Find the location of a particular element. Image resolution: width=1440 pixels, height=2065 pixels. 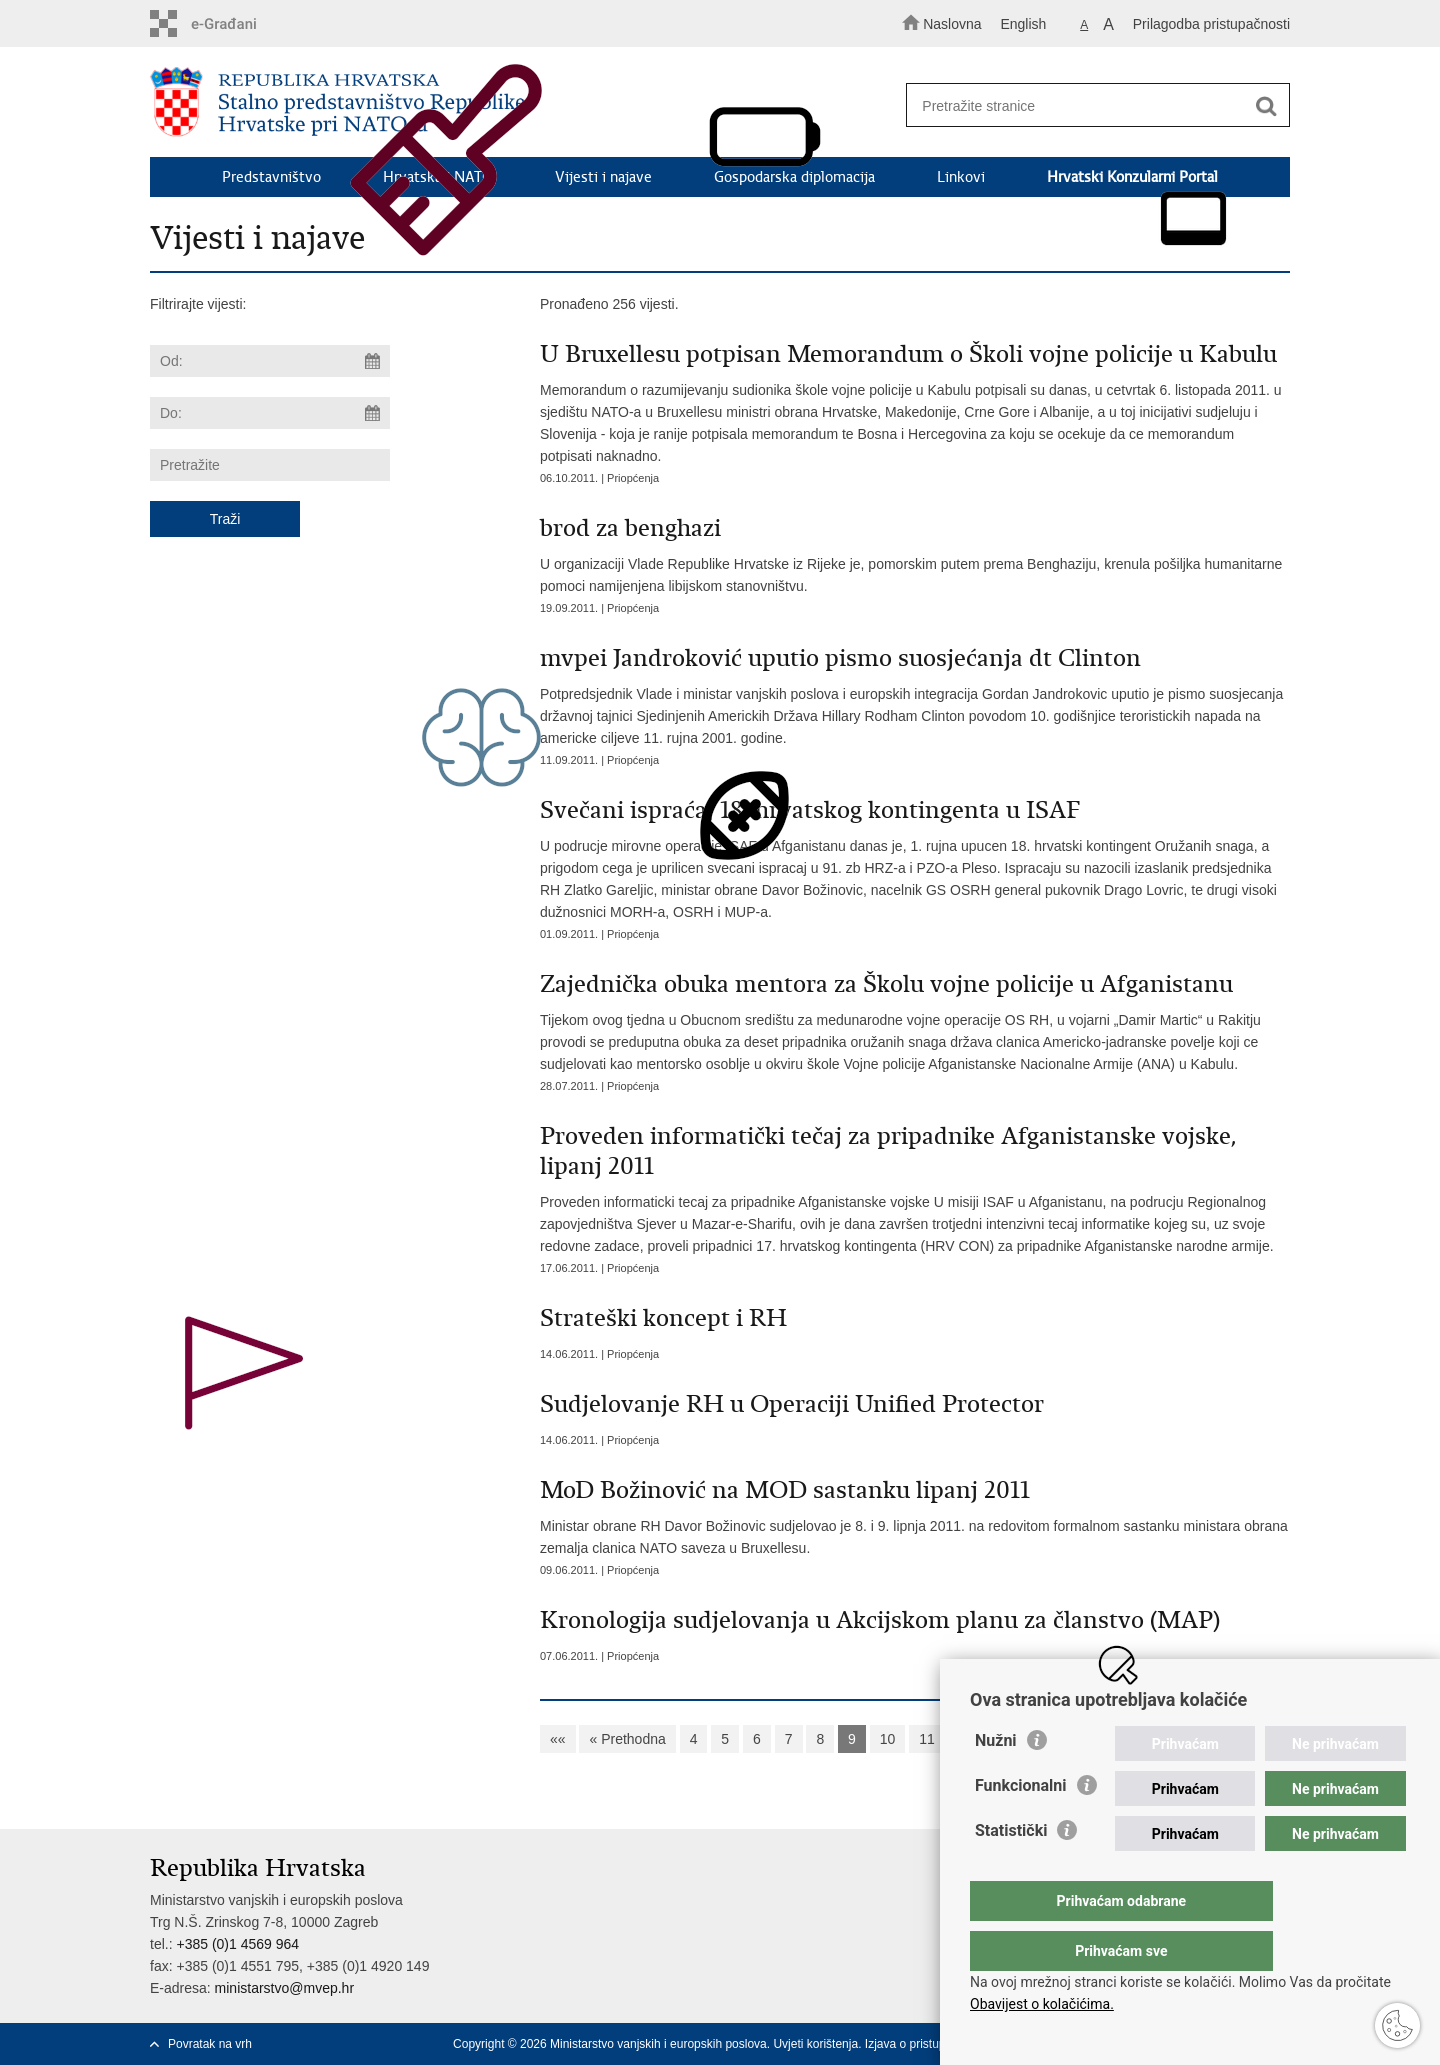

video player with subtitle or caption bar is located at coordinates (1193, 218).